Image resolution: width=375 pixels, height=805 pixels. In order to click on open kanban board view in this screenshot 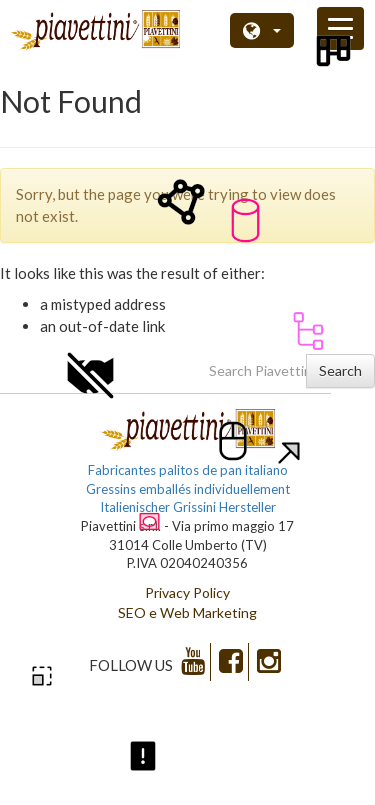, I will do `click(333, 49)`.